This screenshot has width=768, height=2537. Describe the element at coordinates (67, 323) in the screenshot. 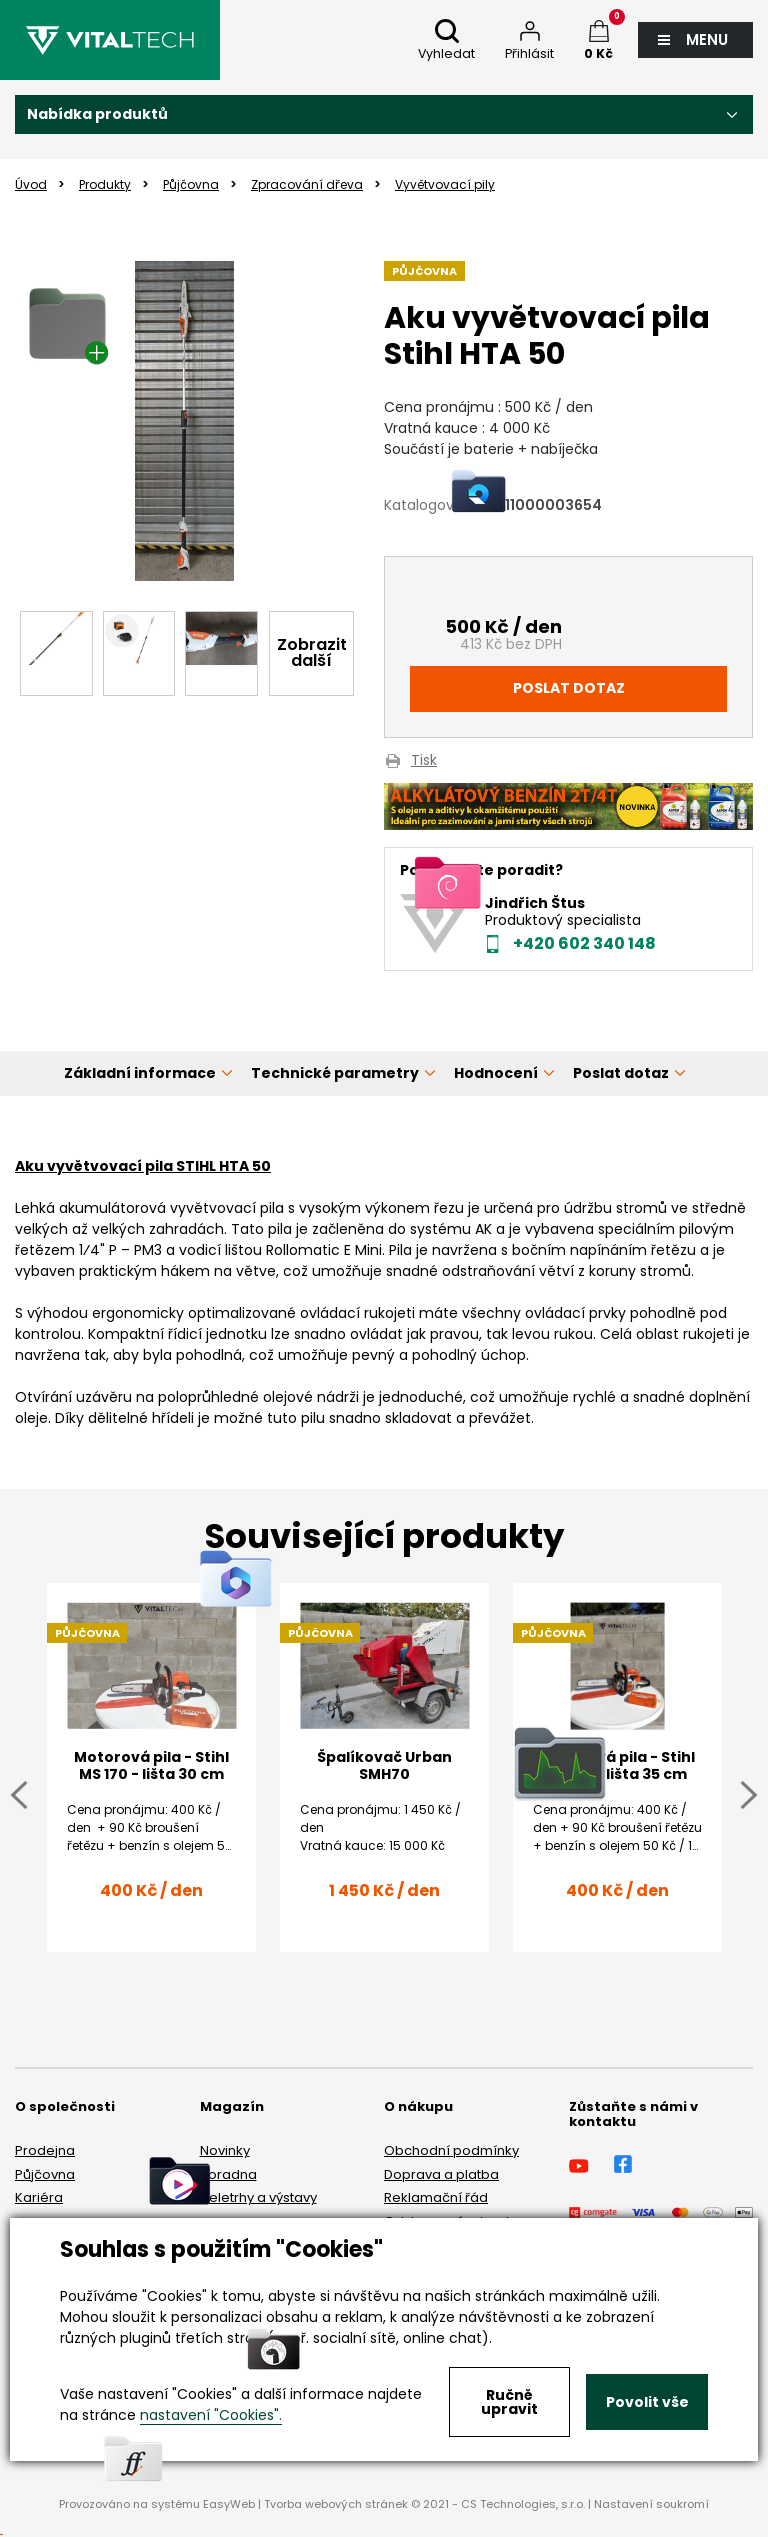

I see `create a new folder` at that location.